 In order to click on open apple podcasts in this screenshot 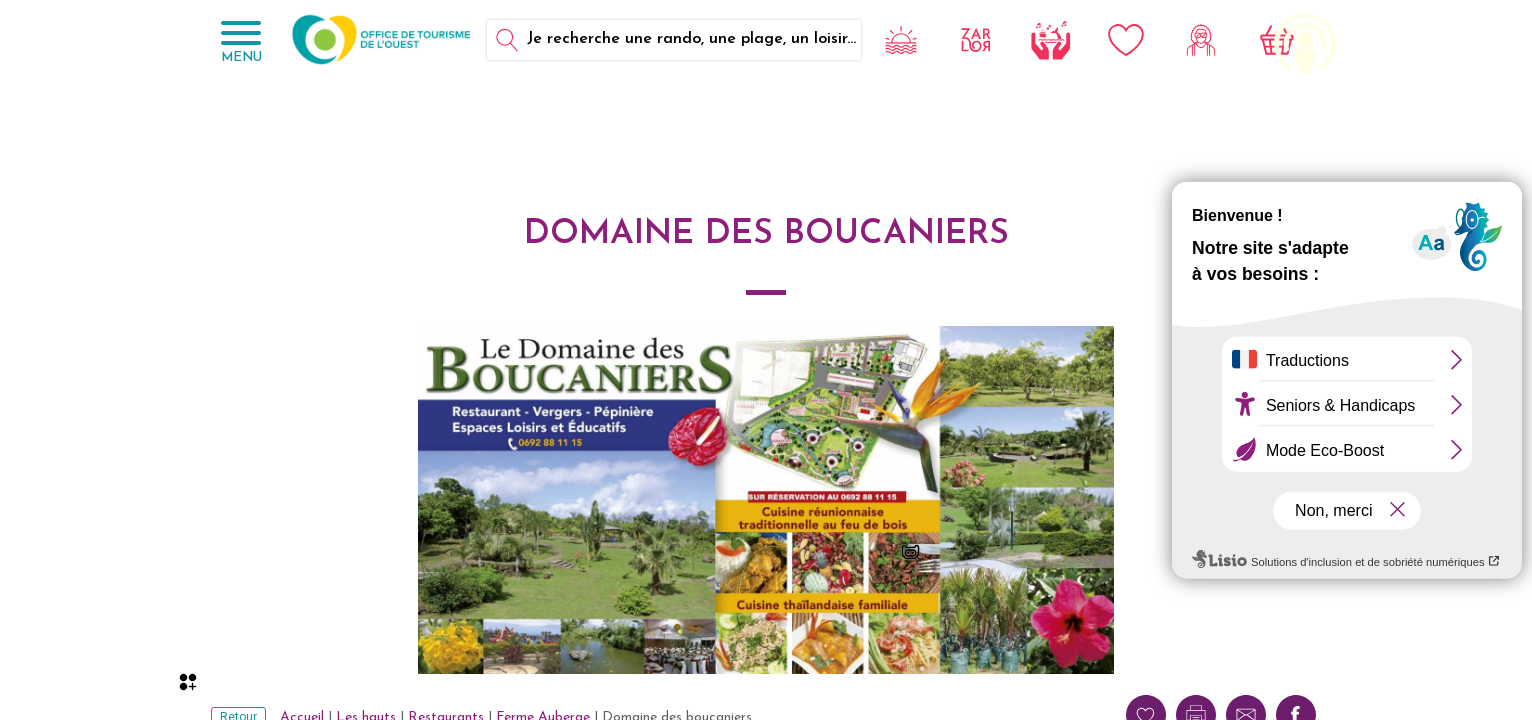, I will do `click(1305, 44)`.